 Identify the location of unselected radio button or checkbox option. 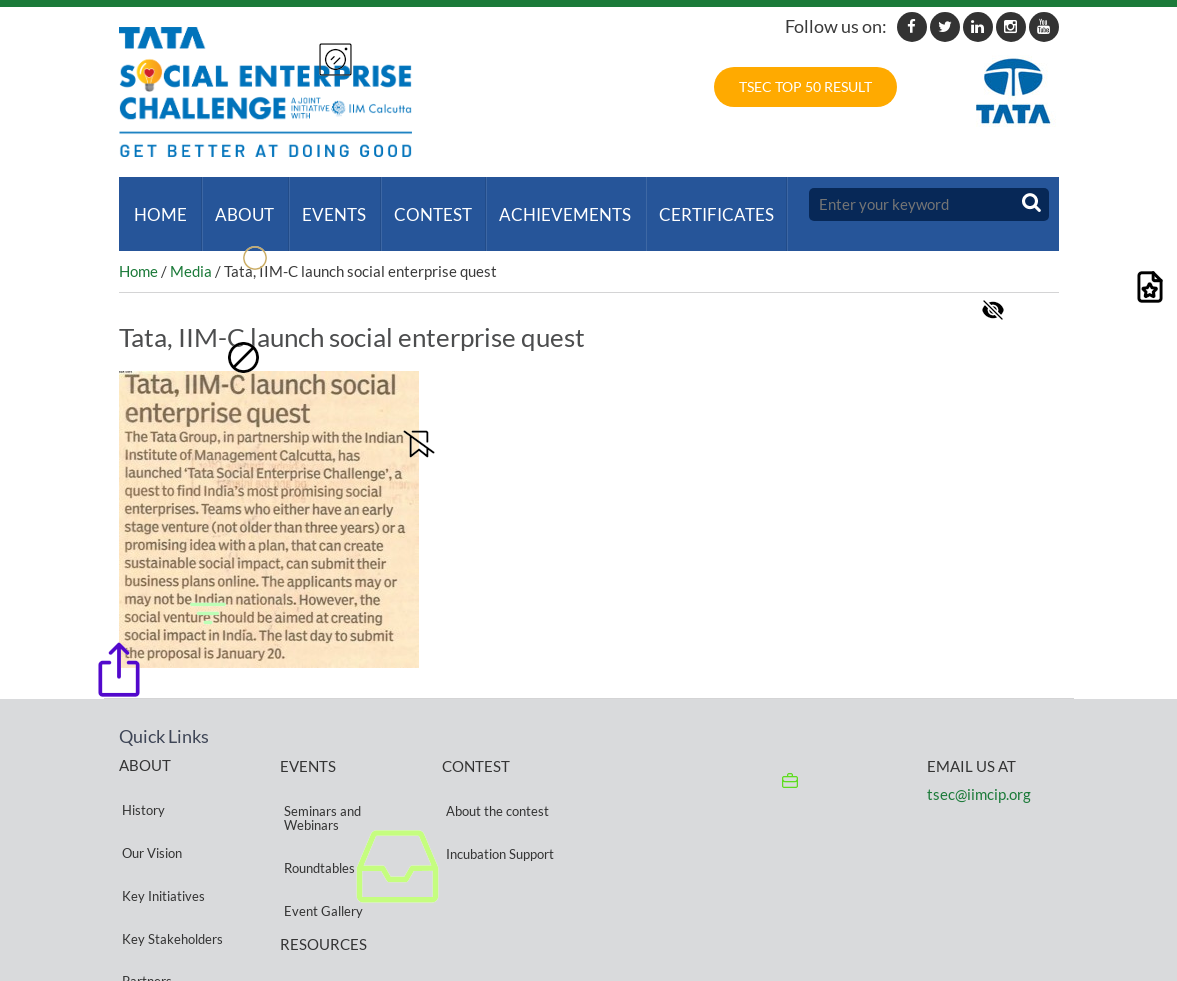
(255, 258).